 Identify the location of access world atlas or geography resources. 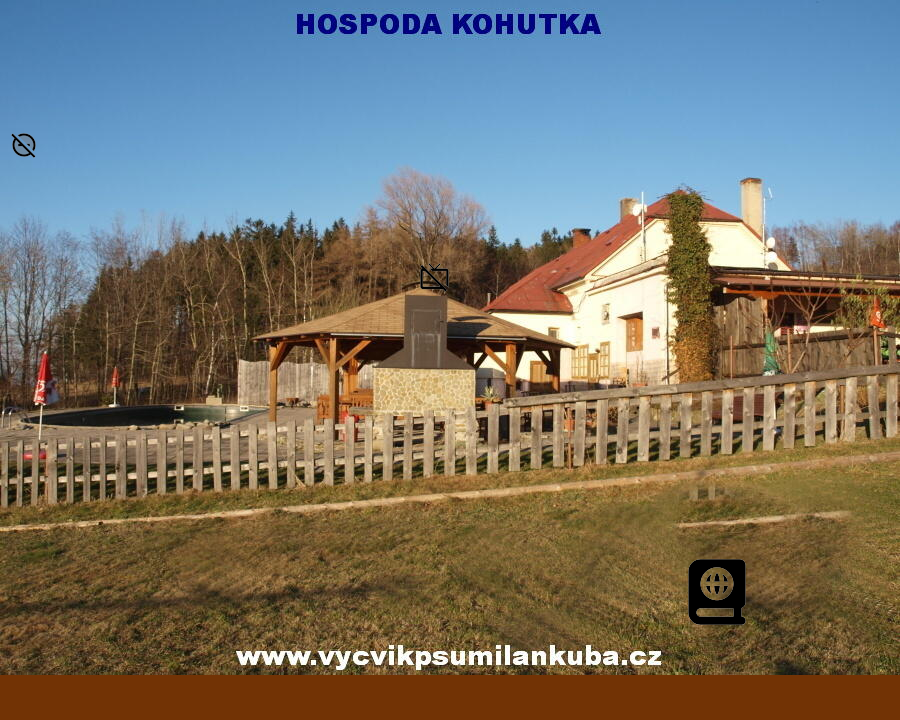
(717, 592).